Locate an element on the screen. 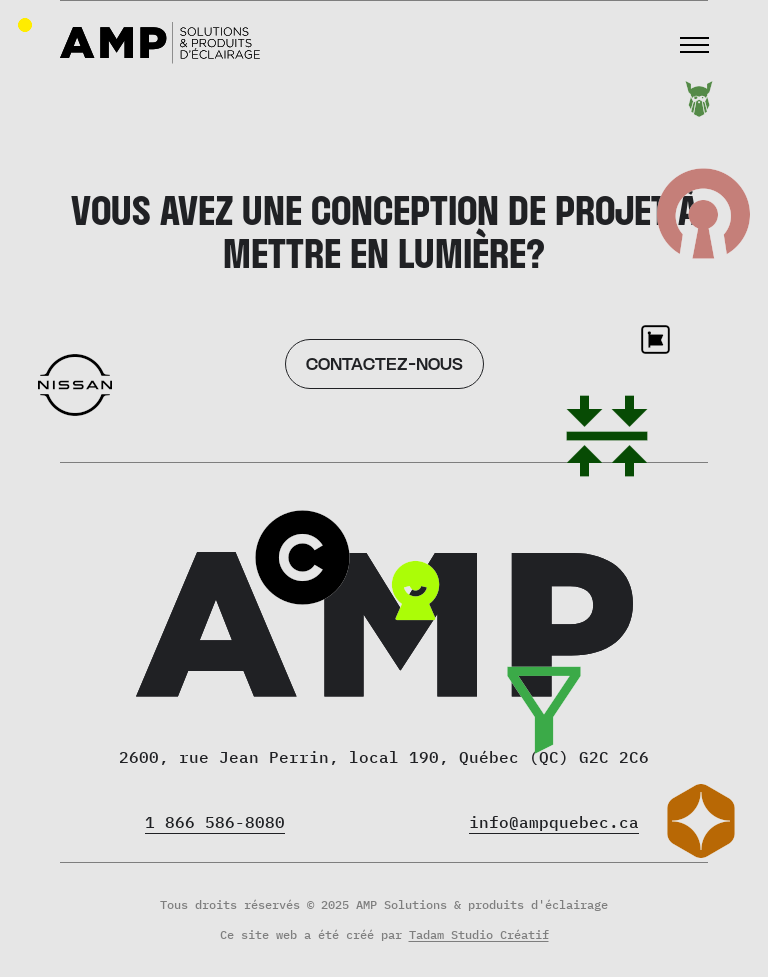 Image resolution: width=768 pixels, height=977 pixels. nissan brand logo is located at coordinates (75, 385).